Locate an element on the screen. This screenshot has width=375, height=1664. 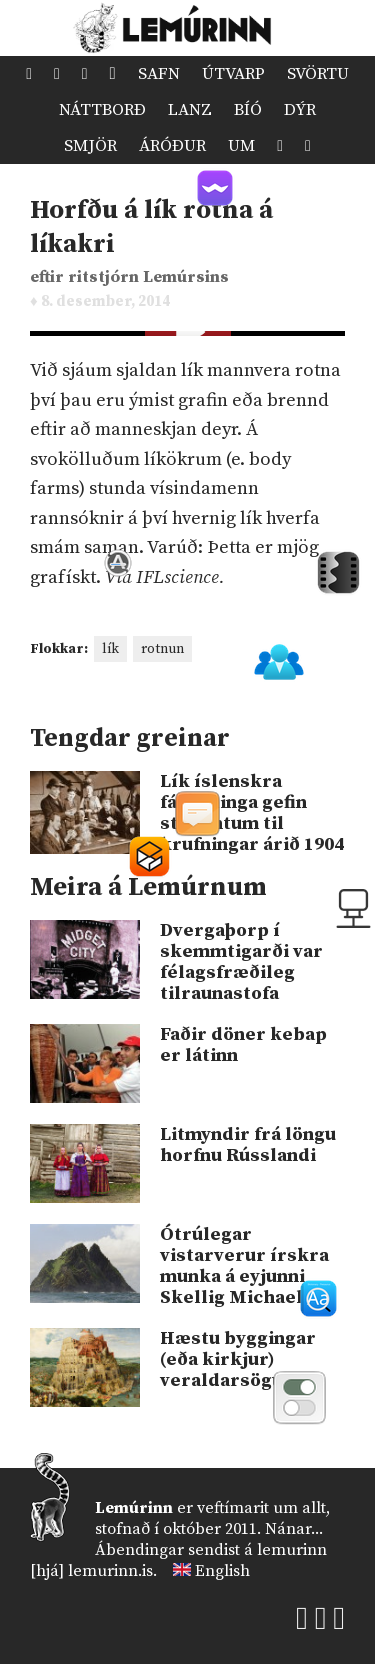
check for available software updates is located at coordinates (118, 563).